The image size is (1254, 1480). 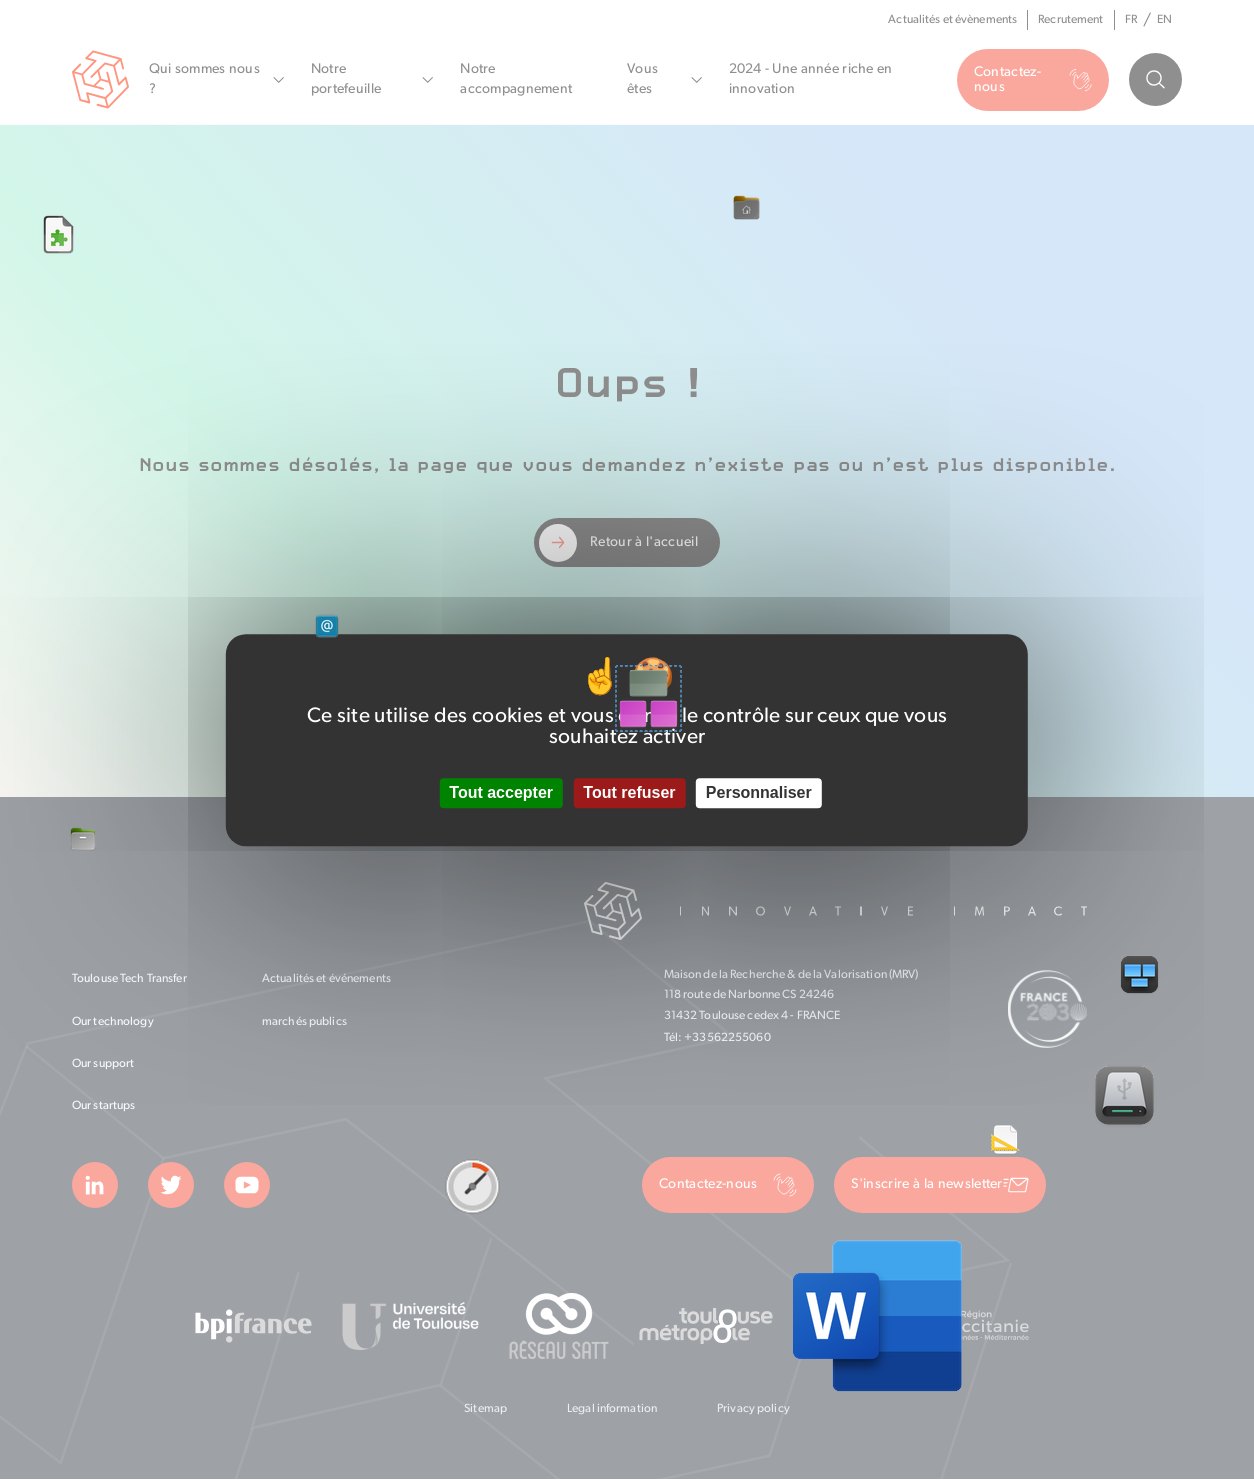 I want to click on open Microsoft Word application, so click(x=879, y=1316).